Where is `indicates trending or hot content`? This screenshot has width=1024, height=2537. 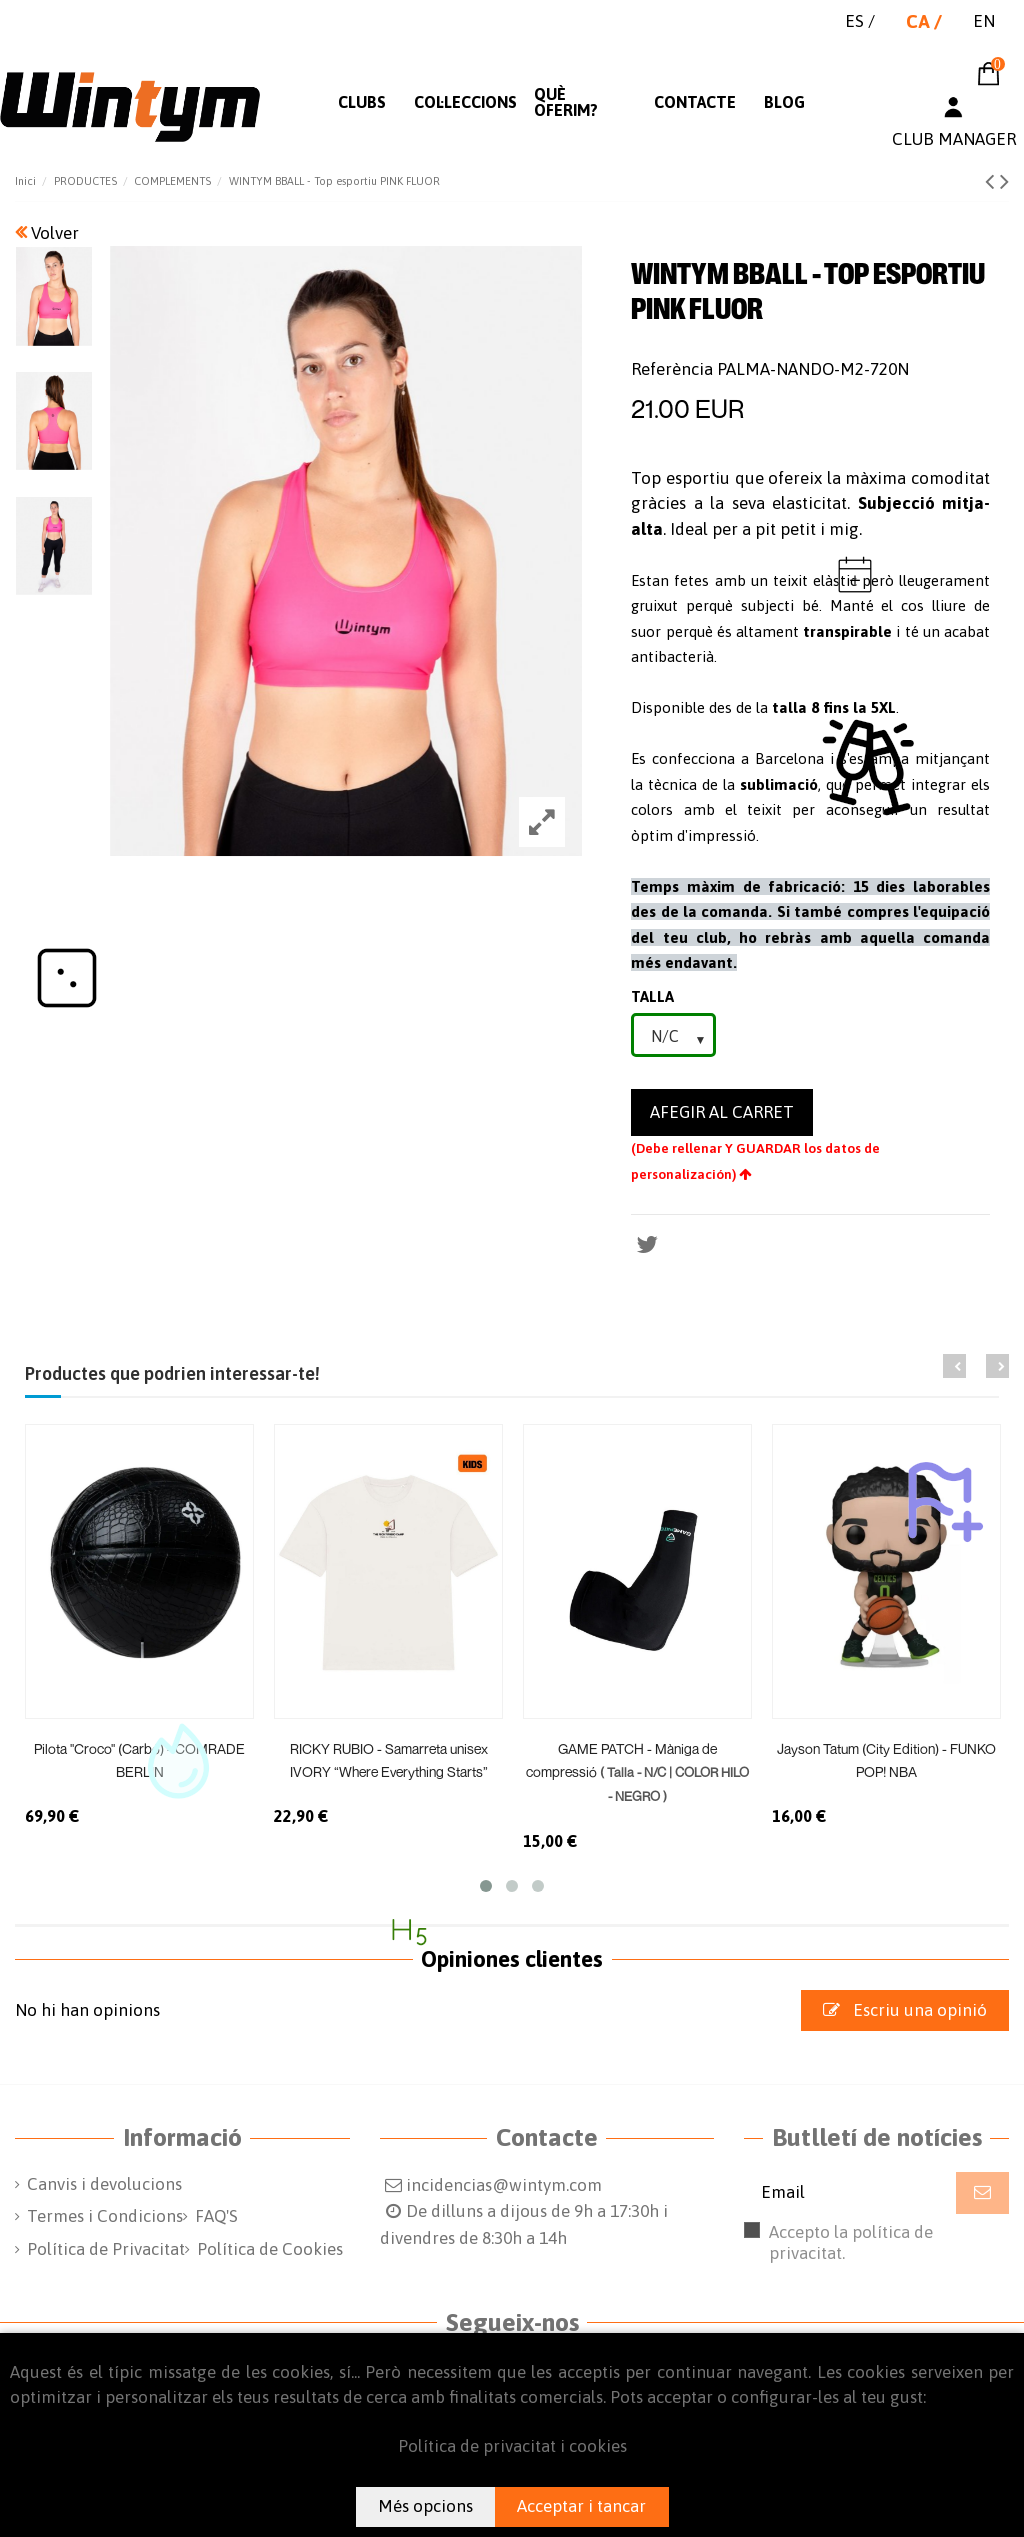 indicates trending or hot content is located at coordinates (178, 1762).